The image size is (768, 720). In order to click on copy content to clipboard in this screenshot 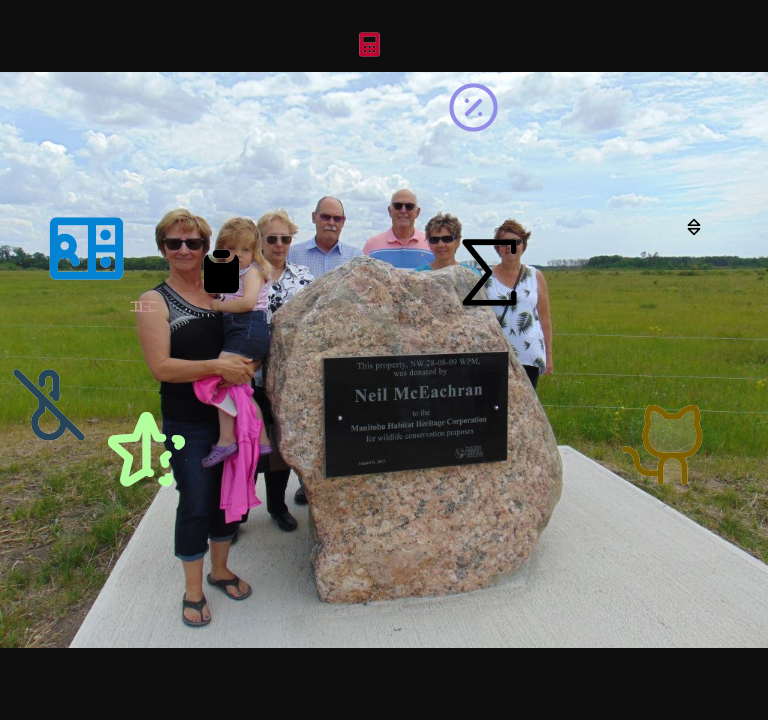, I will do `click(221, 271)`.